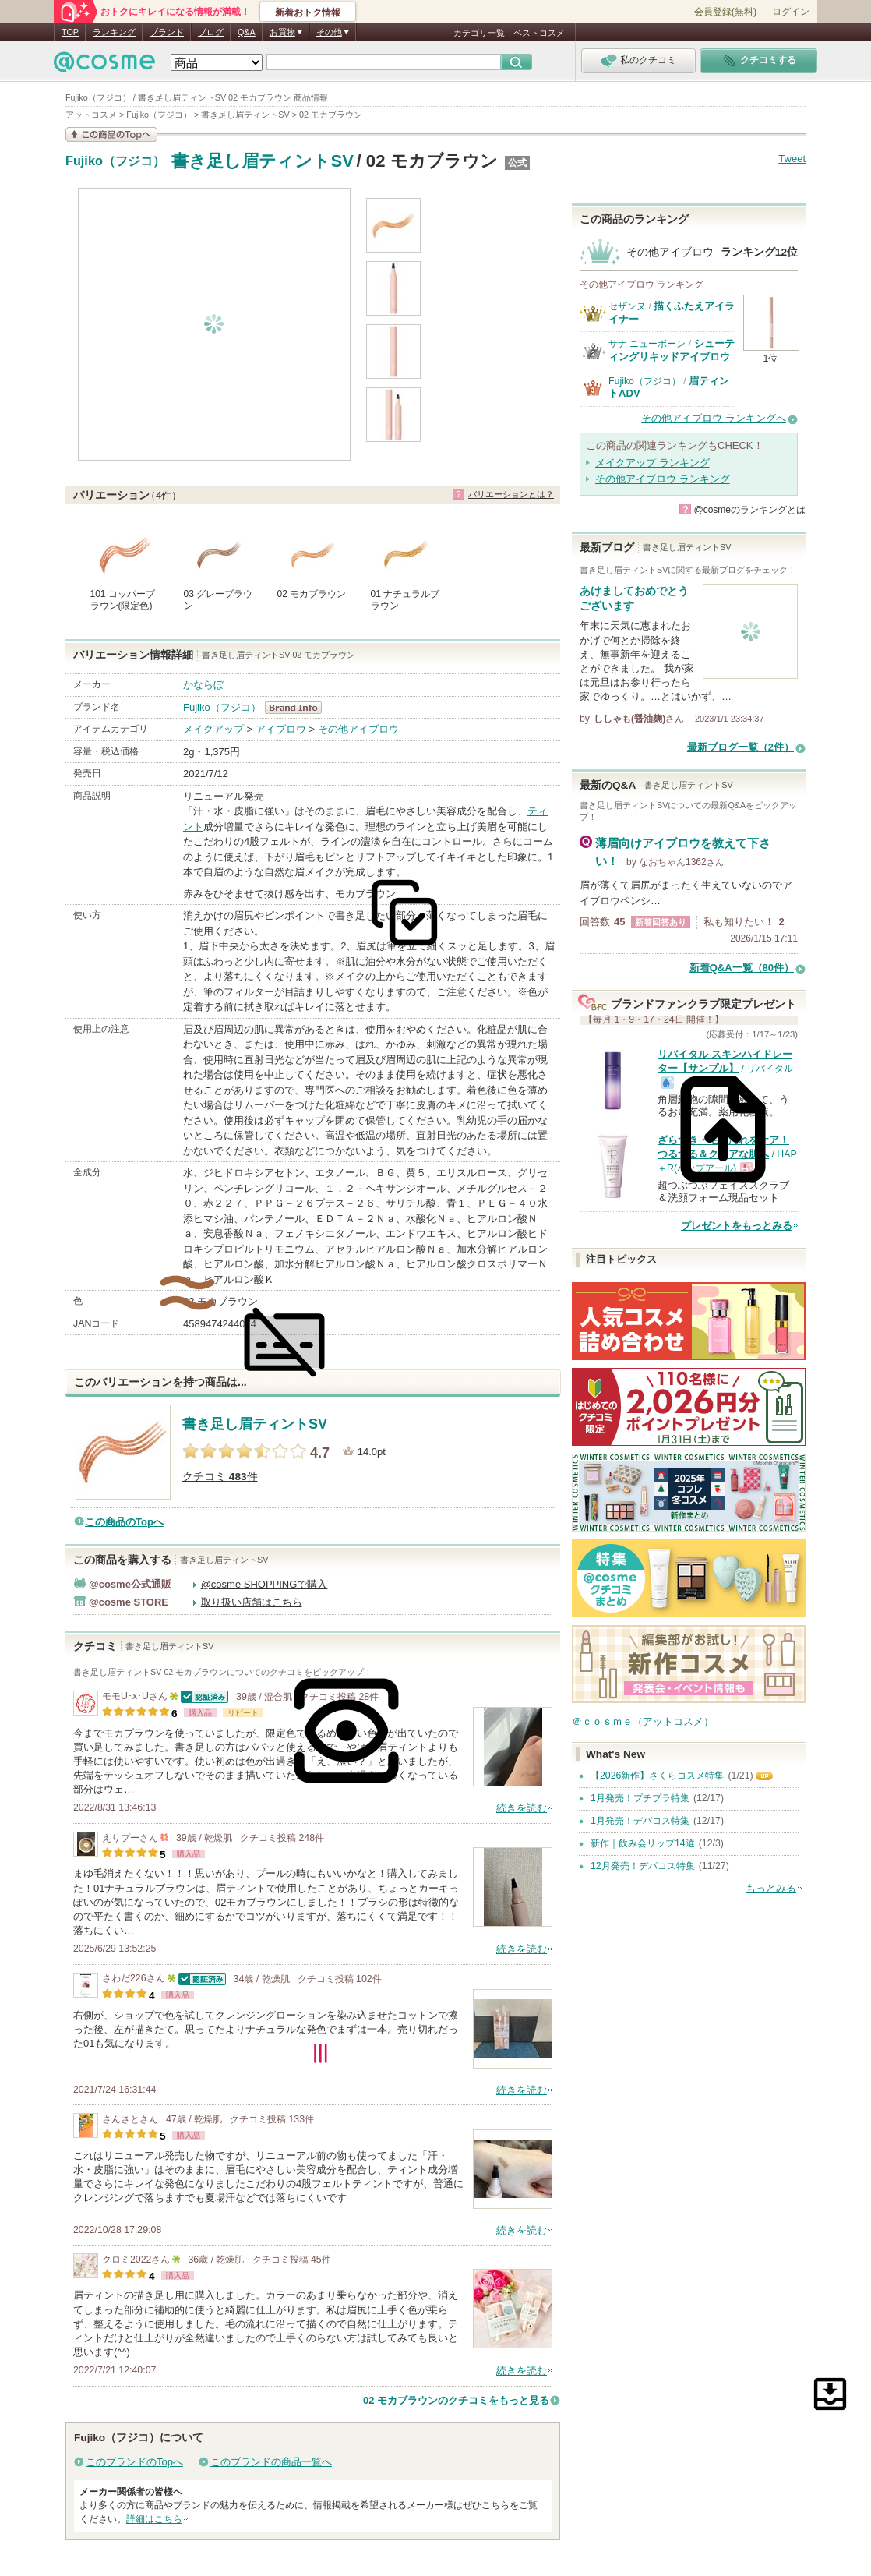  Describe the element at coordinates (284, 1342) in the screenshot. I see `disable subtitles or closed captions` at that location.